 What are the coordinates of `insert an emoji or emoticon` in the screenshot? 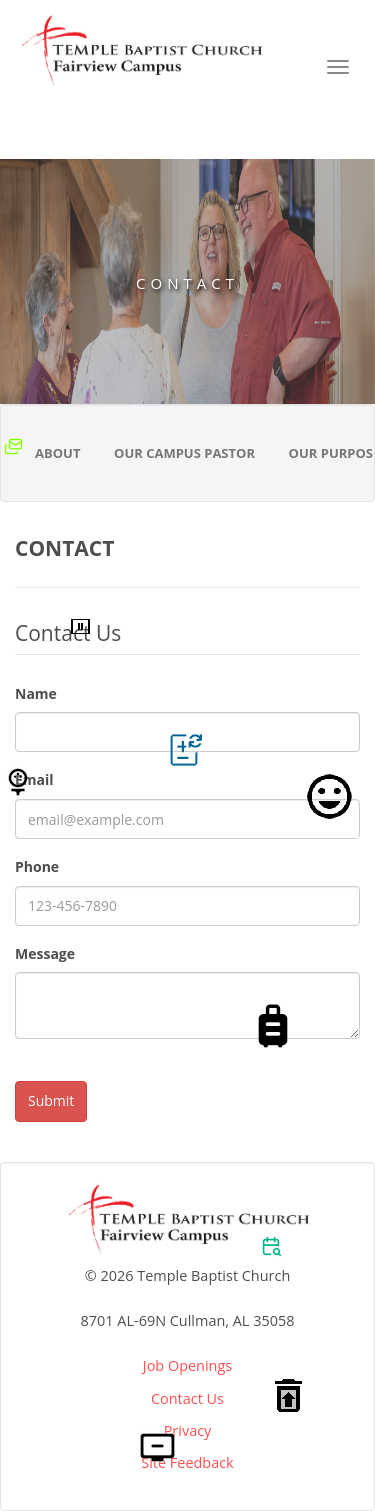 It's located at (329, 796).